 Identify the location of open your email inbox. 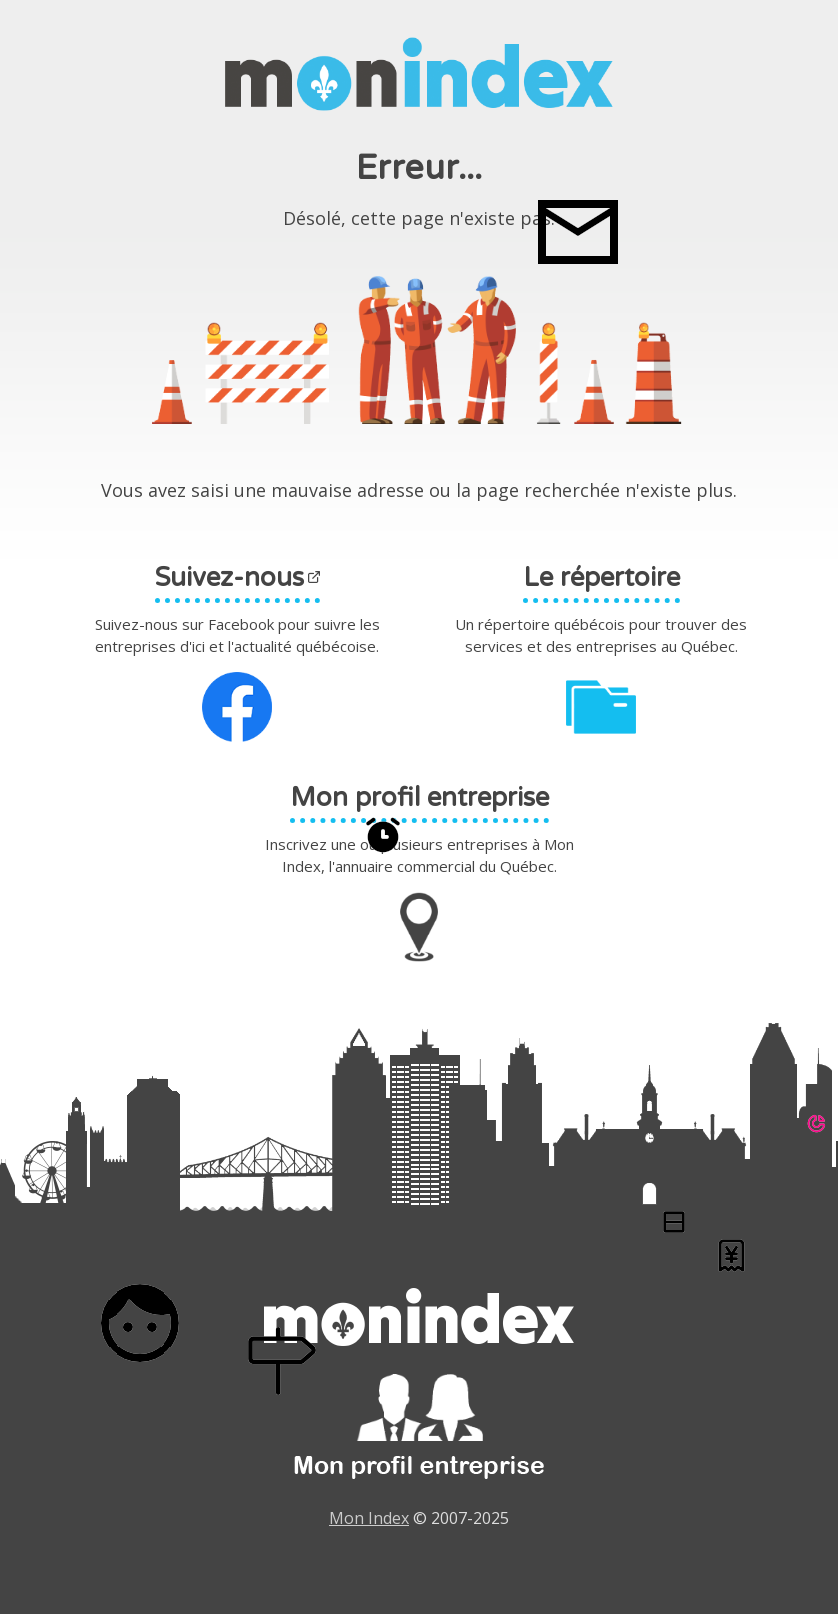
(578, 232).